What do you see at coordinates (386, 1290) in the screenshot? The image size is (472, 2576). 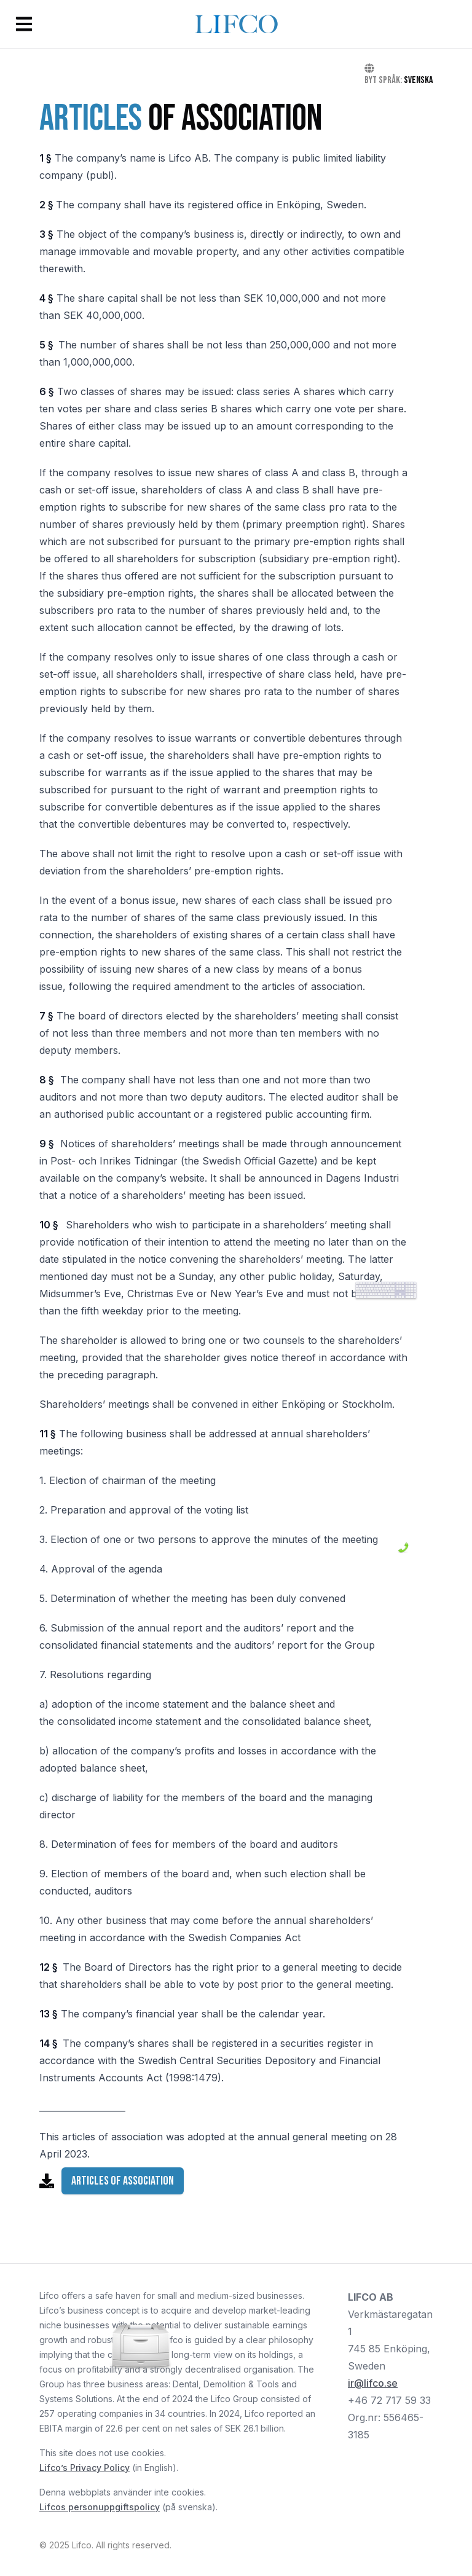 I see `connect a bluetooth keyboard` at bounding box center [386, 1290].